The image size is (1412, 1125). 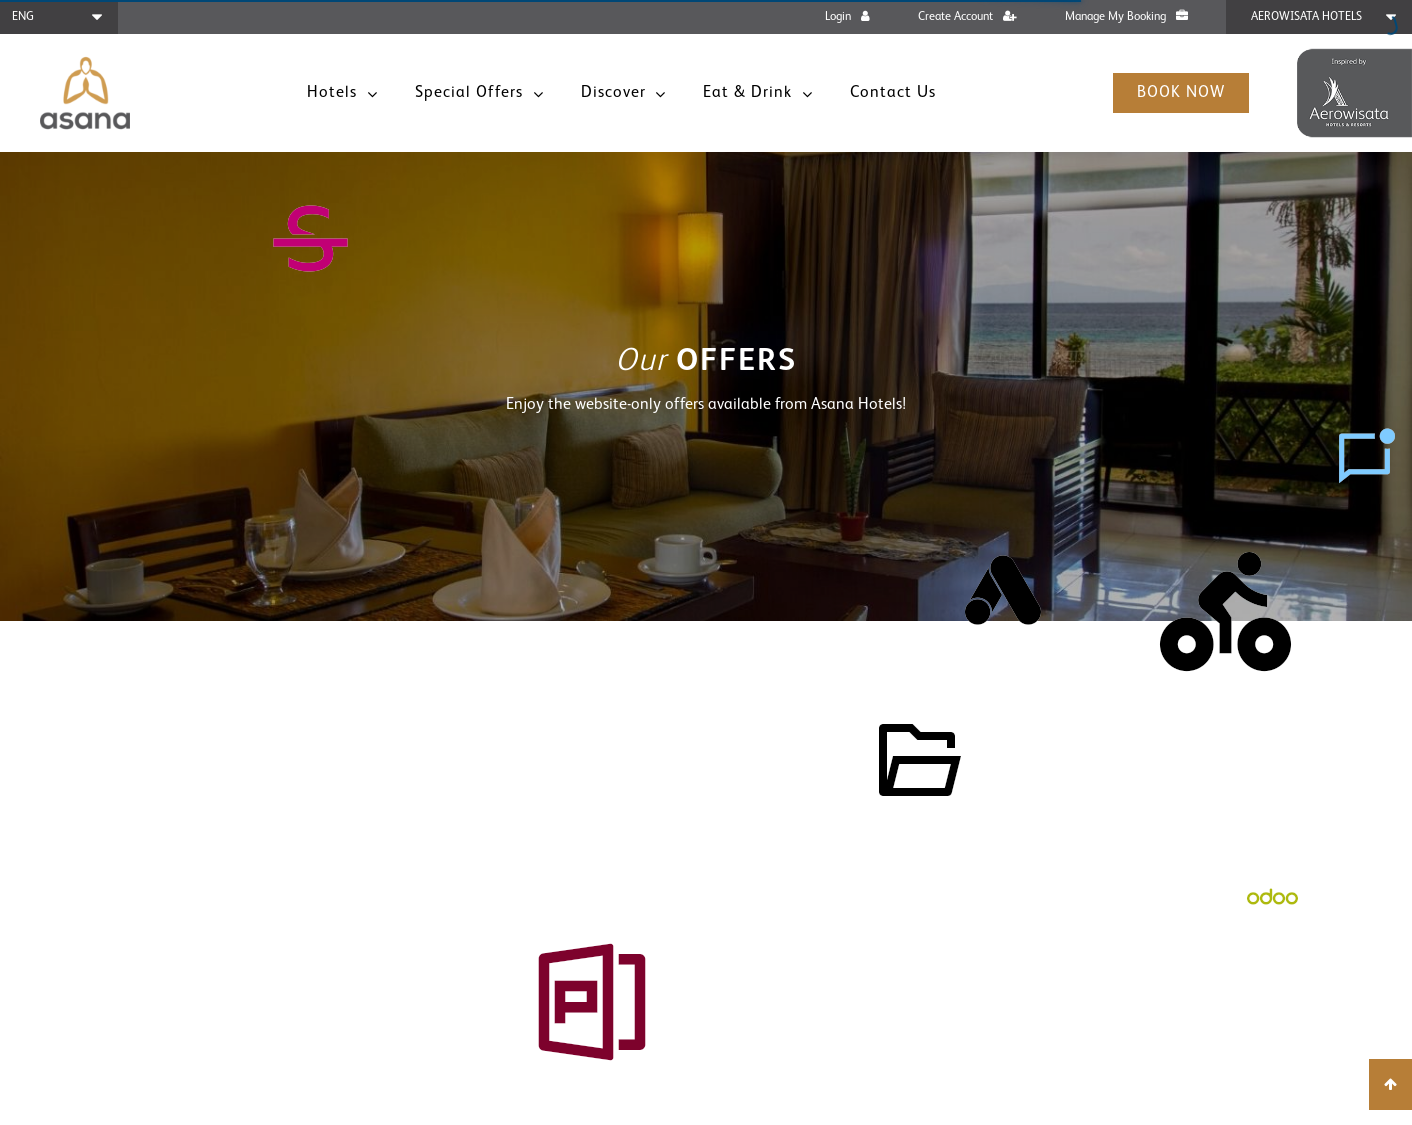 I want to click on open folder to view contents, so click(x=919, y=760).